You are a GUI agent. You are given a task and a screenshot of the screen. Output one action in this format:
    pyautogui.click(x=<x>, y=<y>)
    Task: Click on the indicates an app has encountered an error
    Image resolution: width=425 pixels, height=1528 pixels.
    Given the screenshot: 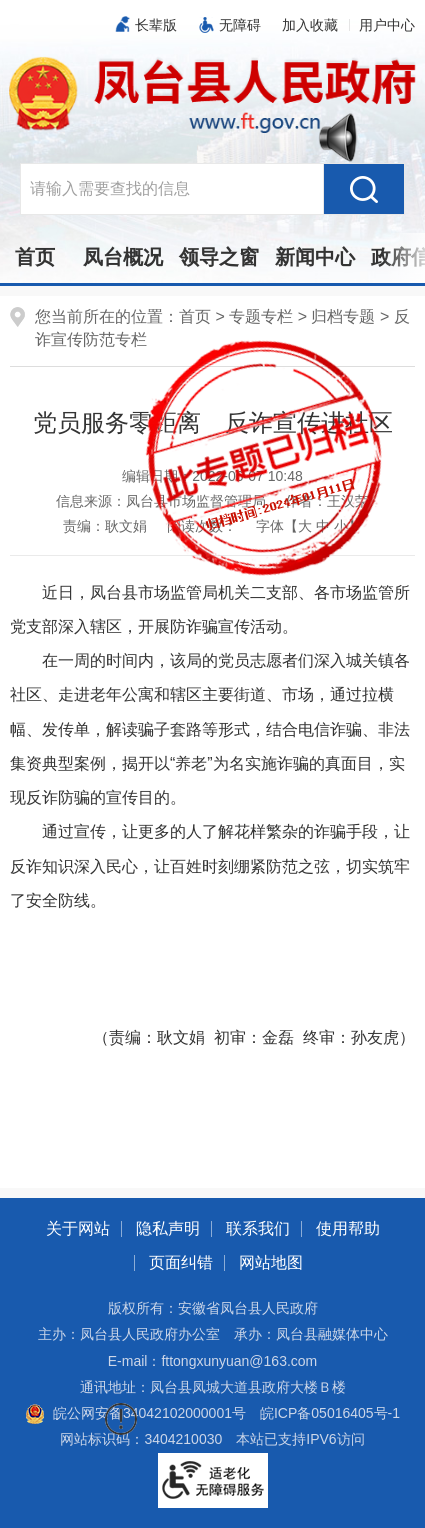 What is the action you would take?
    pyautogui.click(x=121, y=1419)
    